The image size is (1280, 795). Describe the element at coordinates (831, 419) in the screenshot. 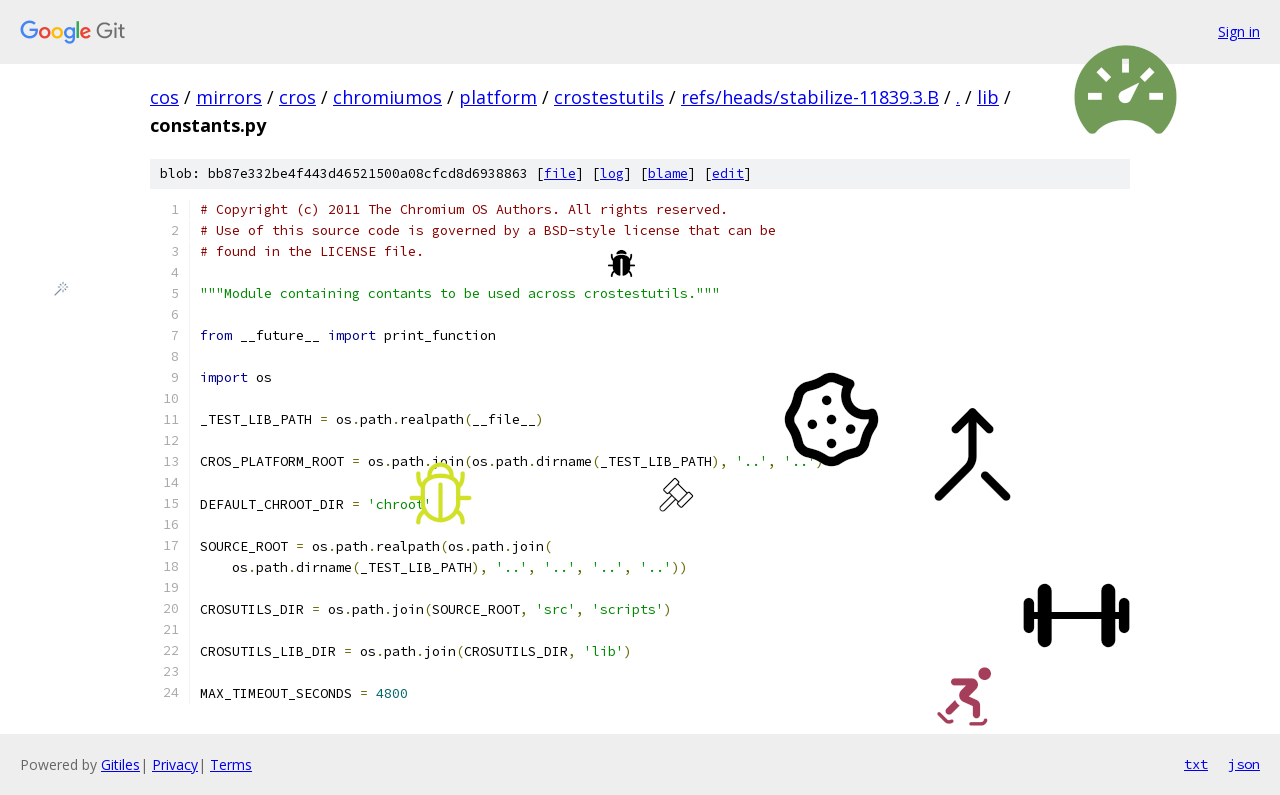

I see `manage cookie preferences` at that location.